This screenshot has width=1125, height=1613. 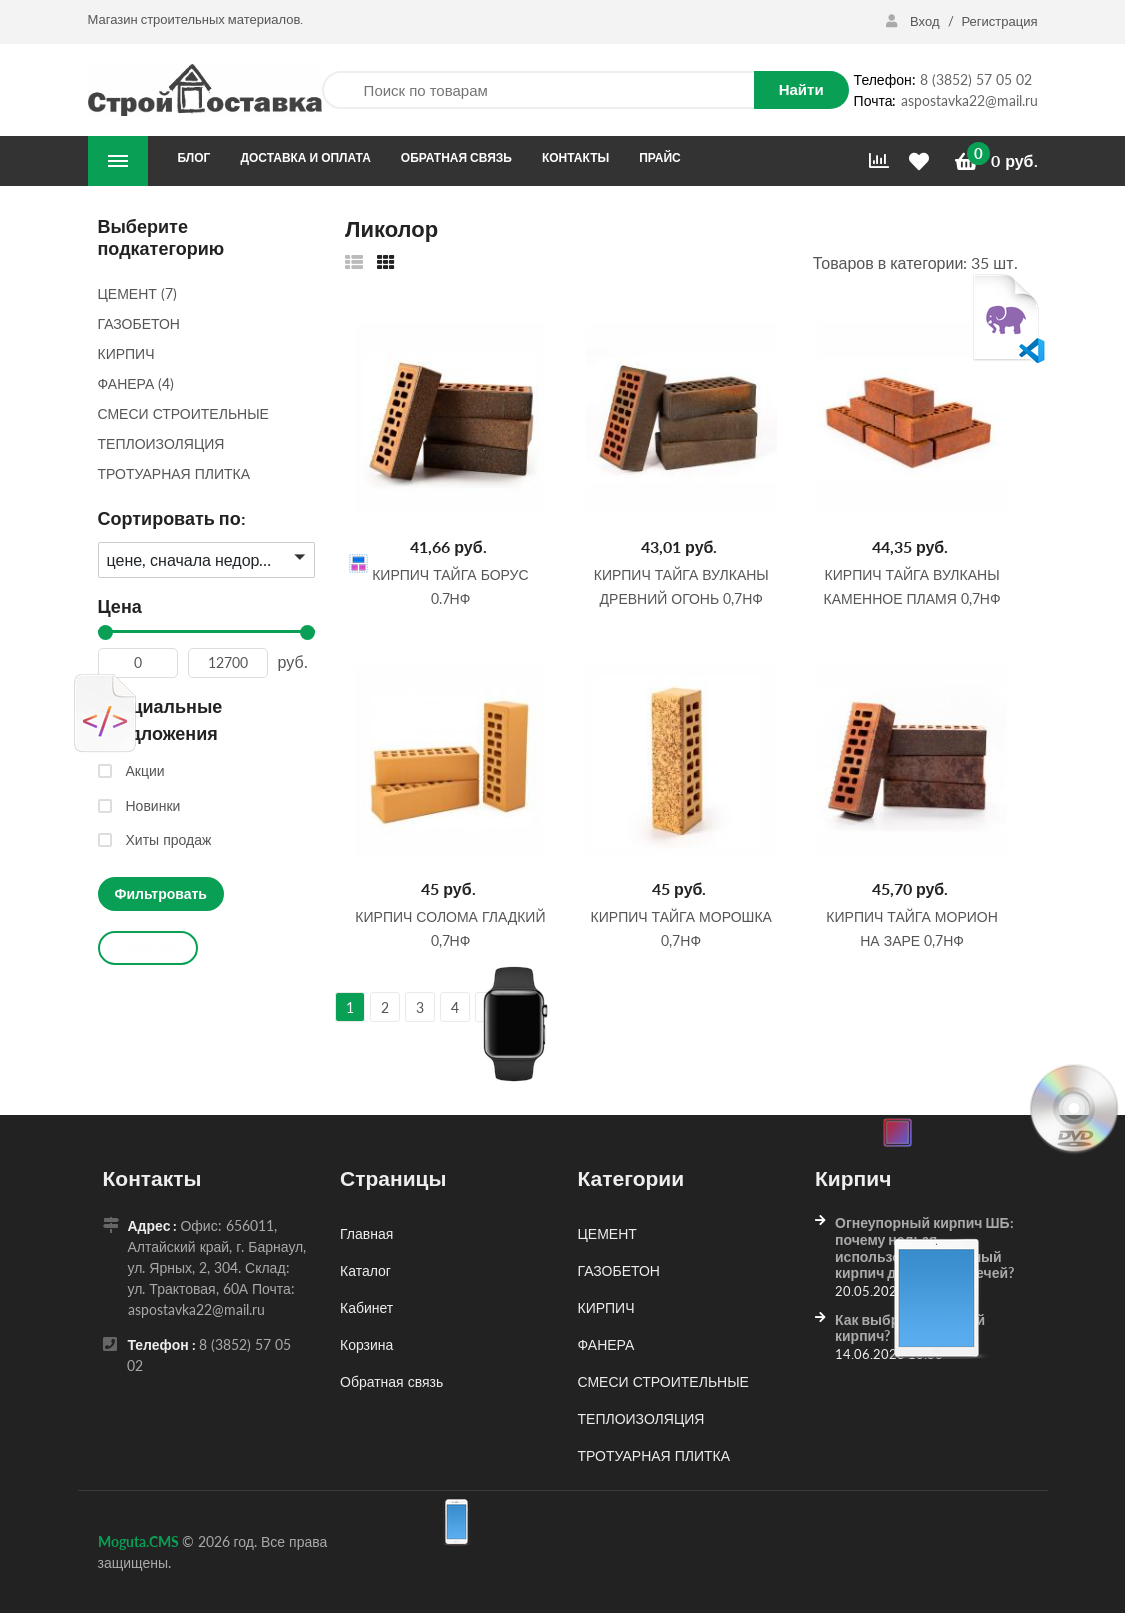 I want to click on access DVD drive or optical disc contents, so click(x=1074, y=1110).